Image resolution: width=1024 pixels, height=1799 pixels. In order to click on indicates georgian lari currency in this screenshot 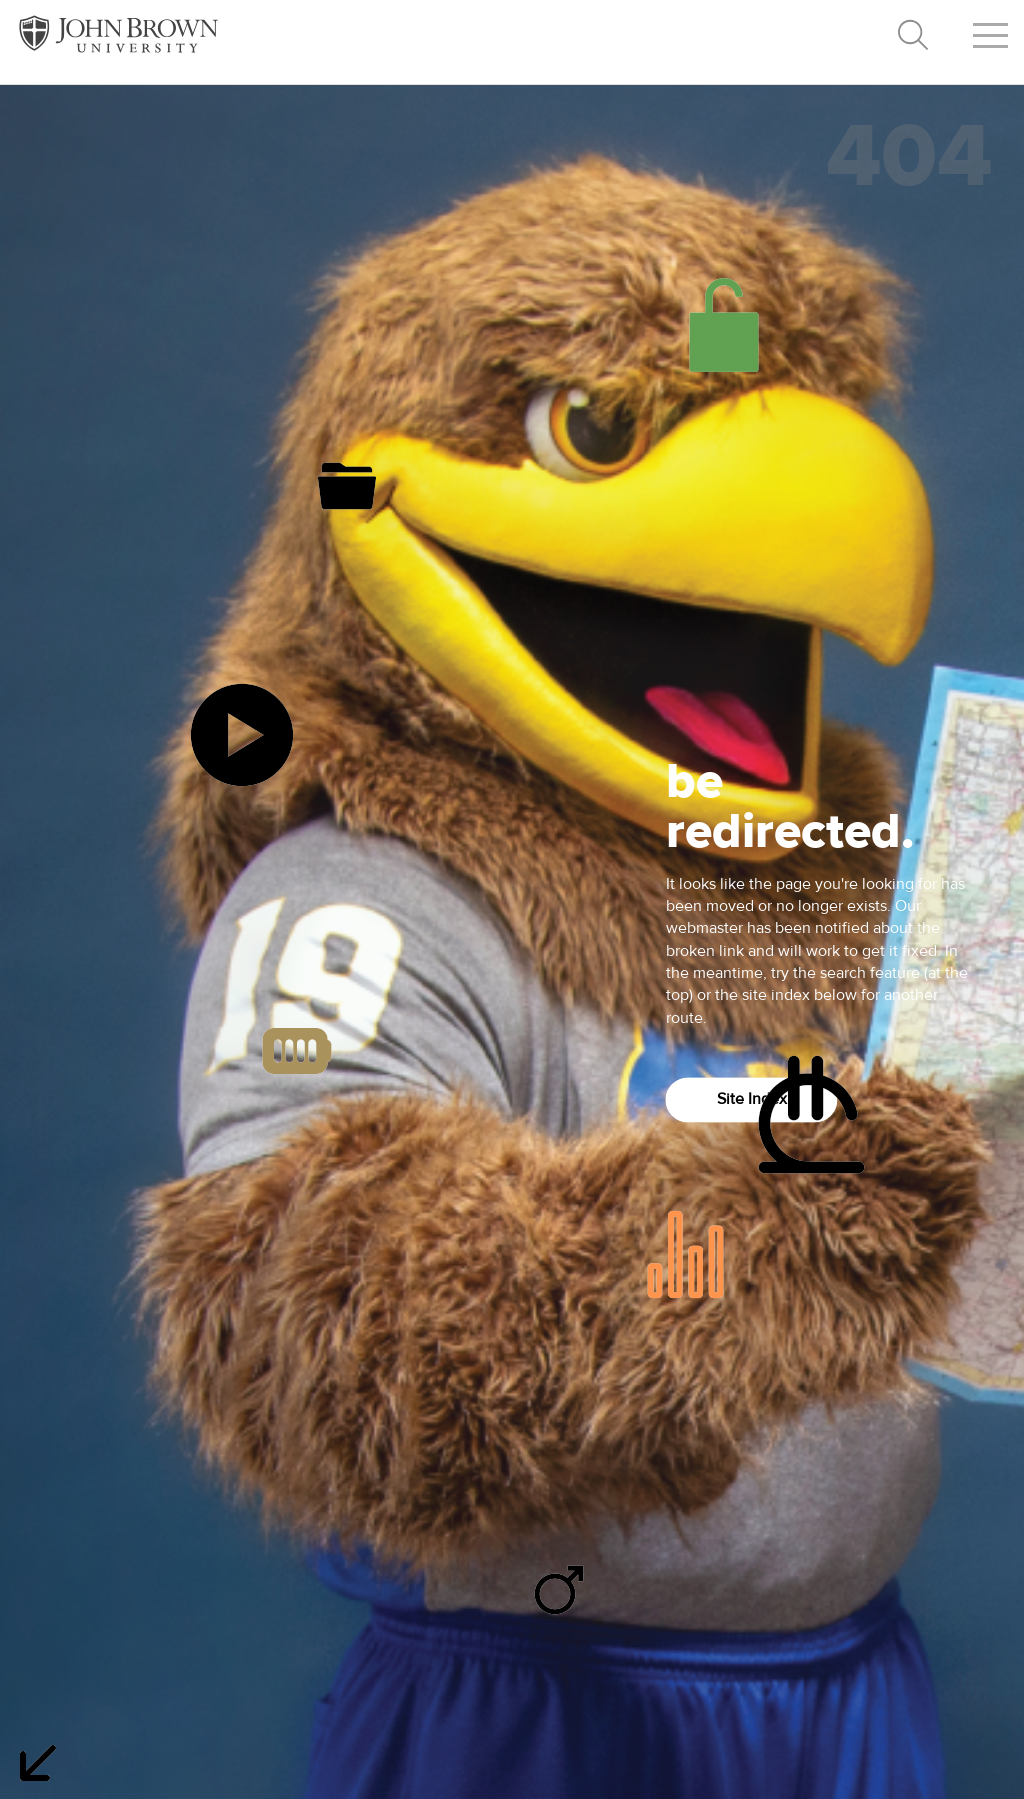, I will do `click(811, 1114)`.